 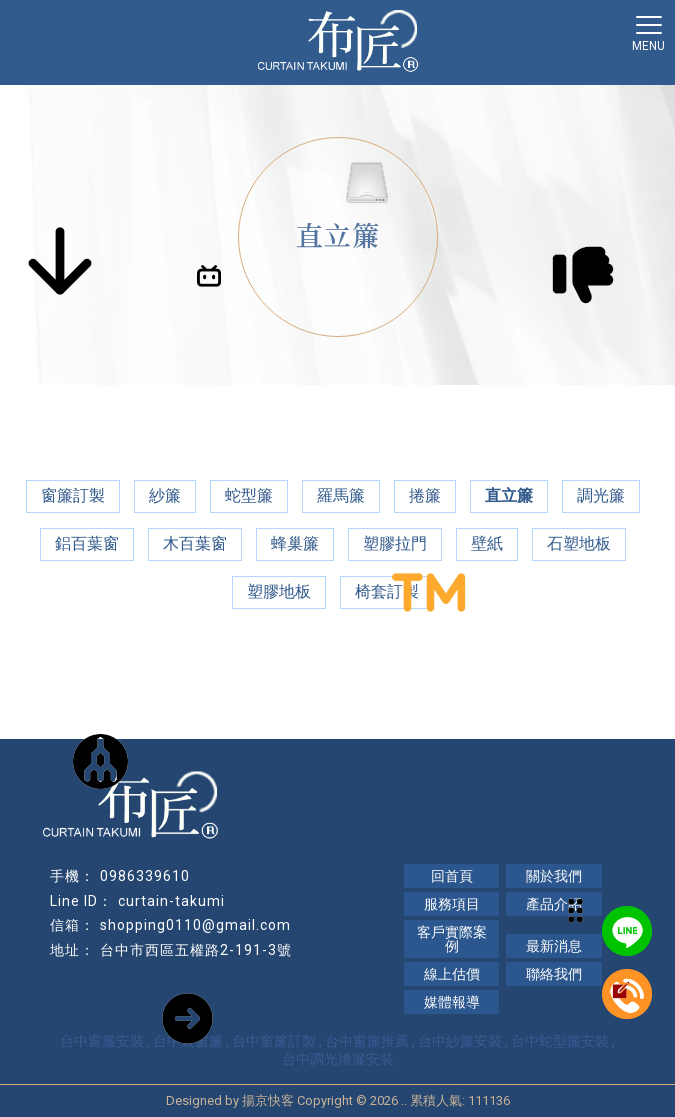 I want to click on indicates trademarked content or branding, so click(x=430, y=592).